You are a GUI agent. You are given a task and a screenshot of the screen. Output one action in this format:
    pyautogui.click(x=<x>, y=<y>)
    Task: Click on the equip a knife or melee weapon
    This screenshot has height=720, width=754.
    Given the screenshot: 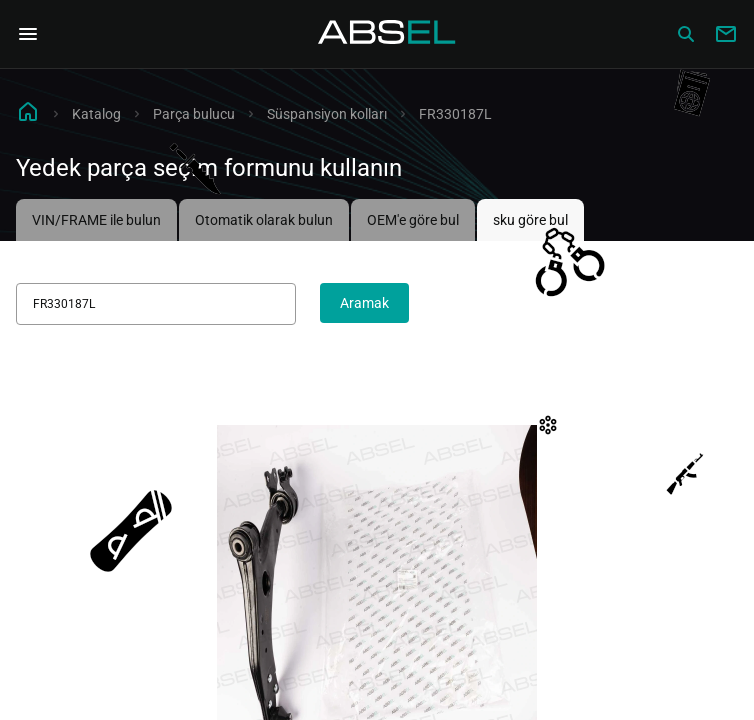 What is the action you would take?
    pyautogui.click(x=195, y=168)
    